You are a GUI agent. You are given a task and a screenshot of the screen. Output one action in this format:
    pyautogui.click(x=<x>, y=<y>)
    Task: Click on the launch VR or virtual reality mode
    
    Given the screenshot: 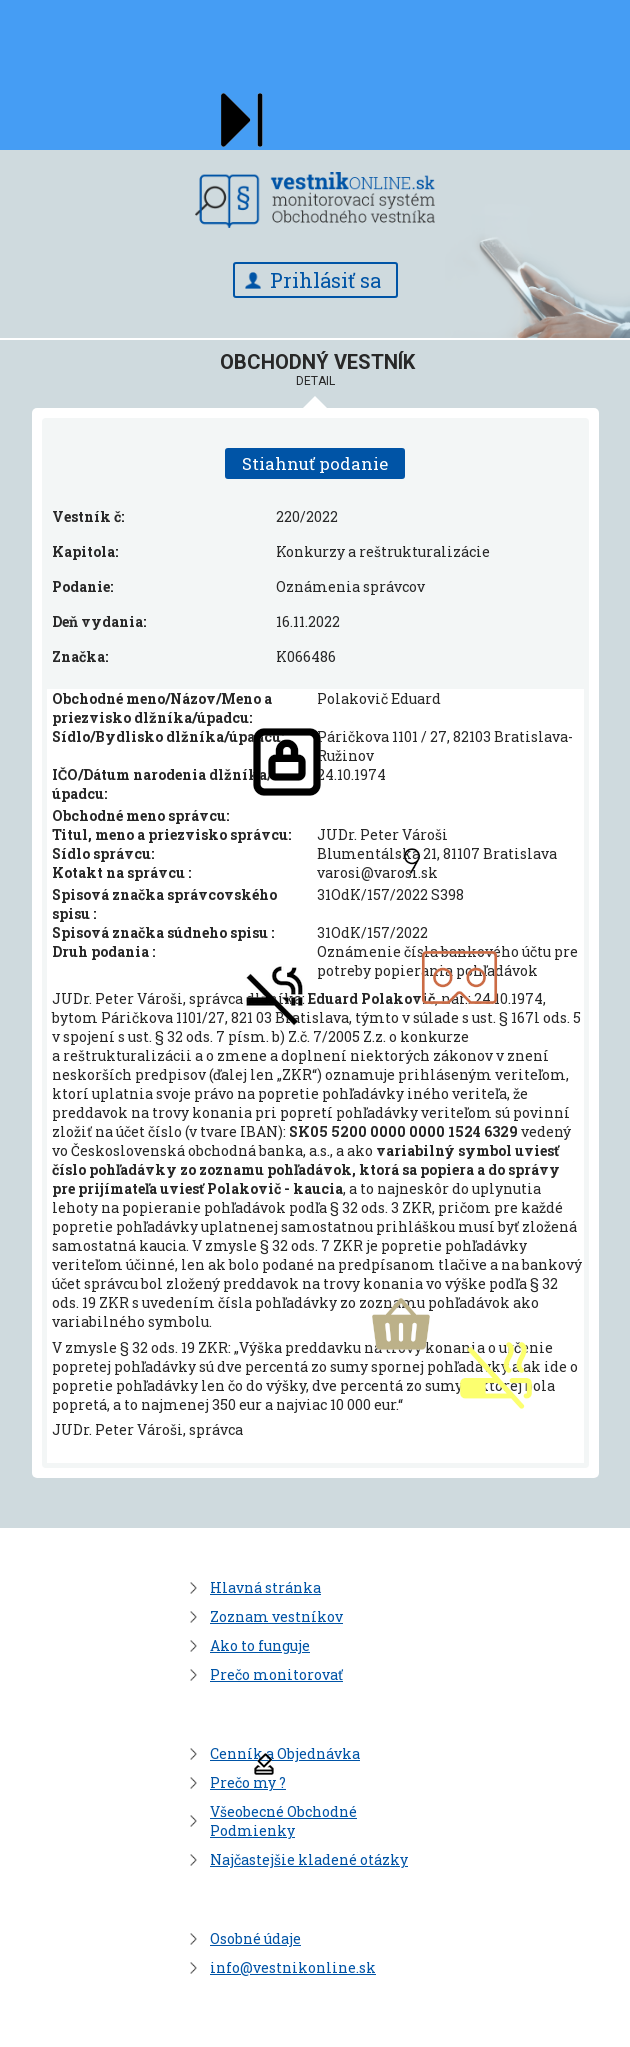 What is the action you would take?
    pyautogui.click(x=459, y=977)
    